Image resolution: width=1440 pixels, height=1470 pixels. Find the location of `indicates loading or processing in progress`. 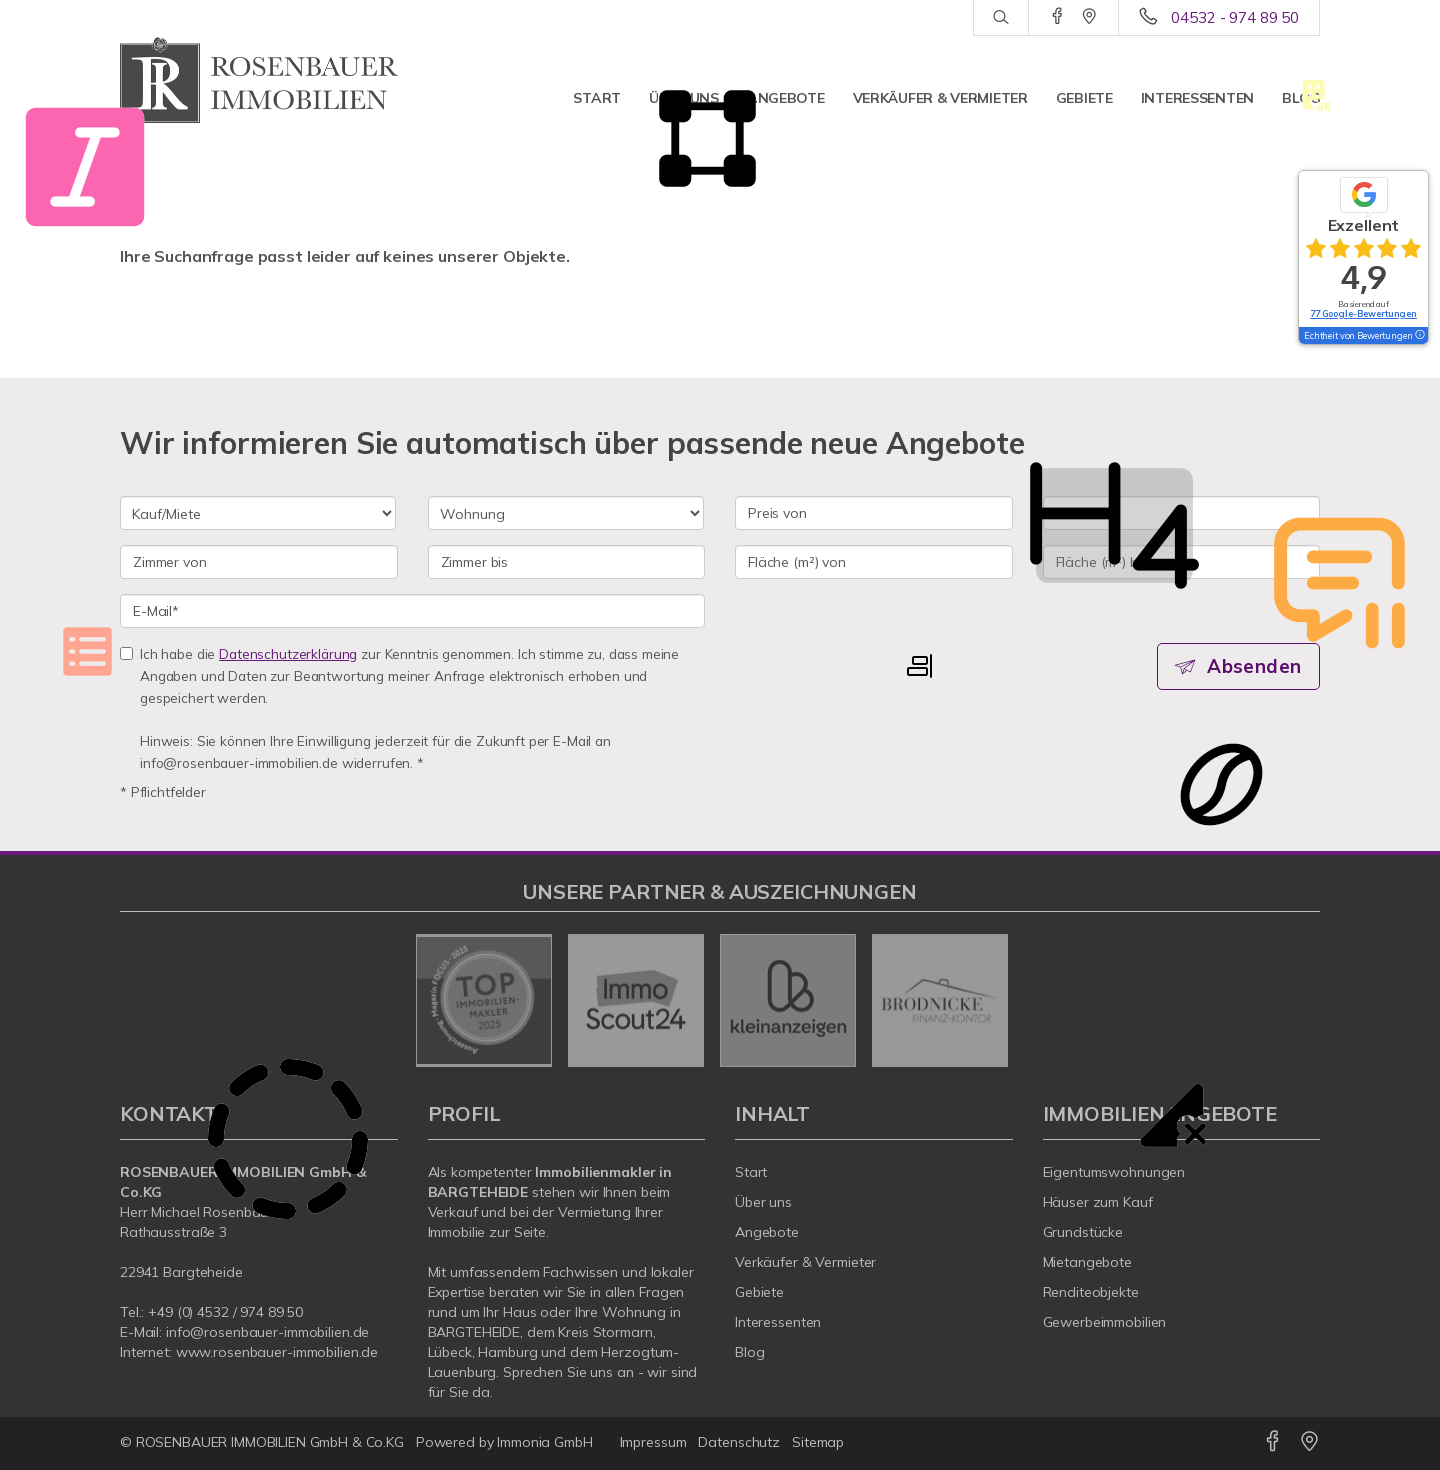

indicates loading or processing in progress is located at coordinates (288, 1139).